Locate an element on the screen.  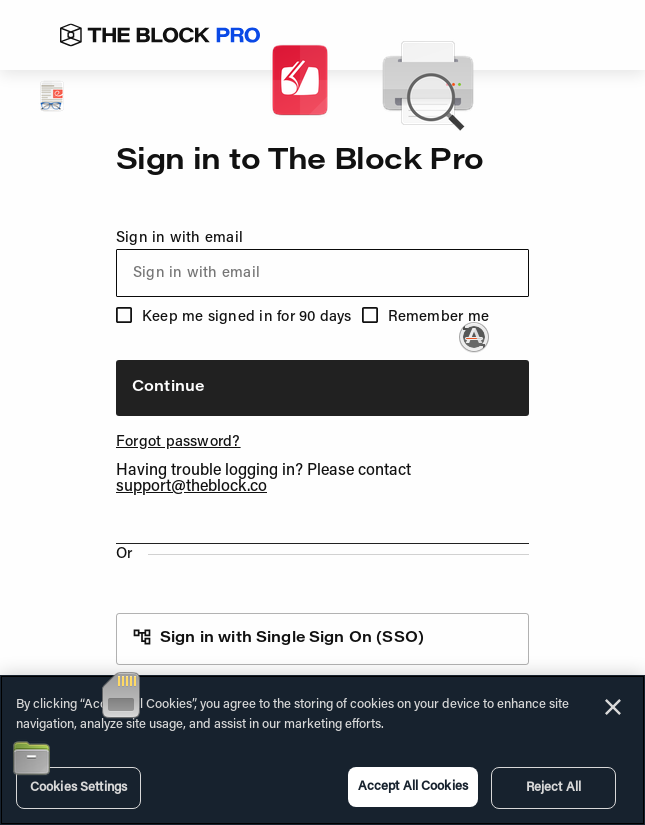
open the software updater application is located at coordinates (474, 337).